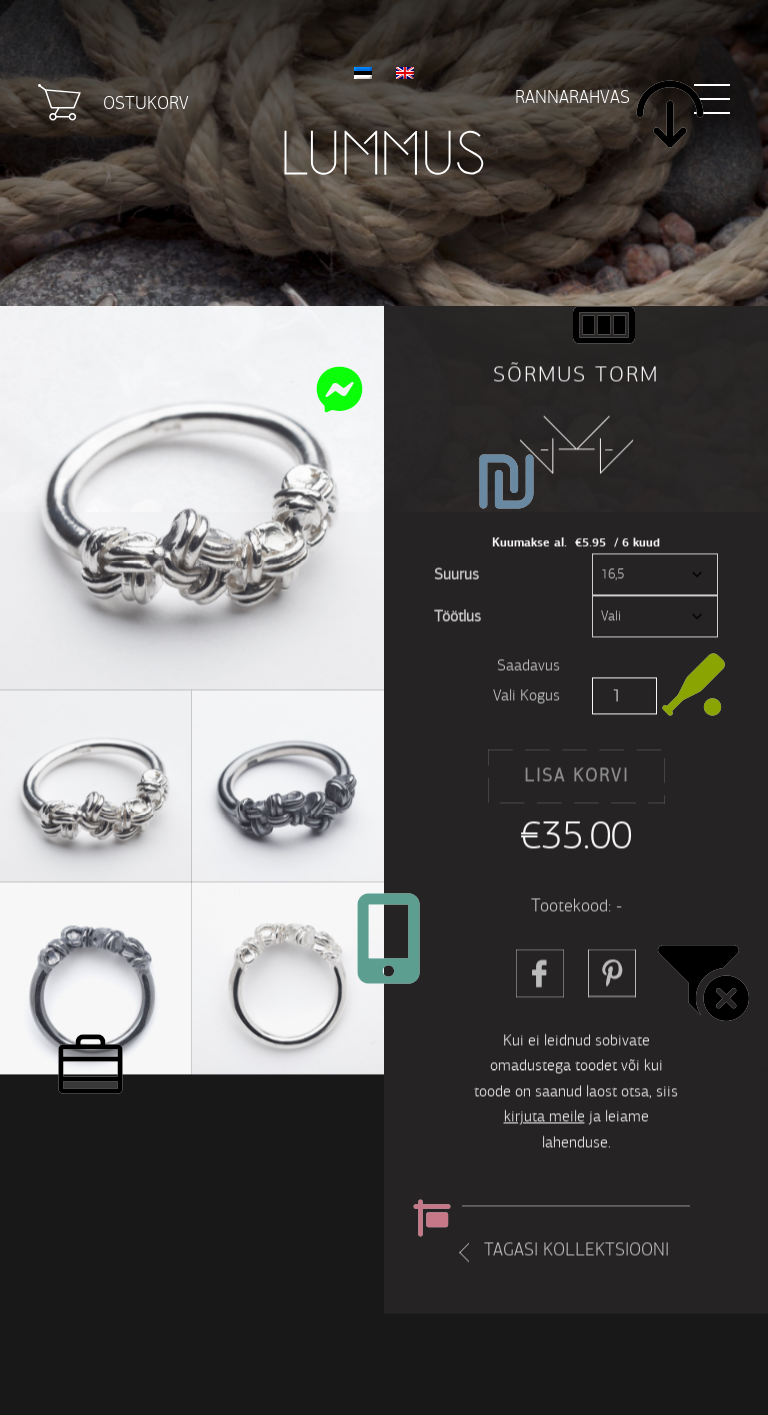 The image size is (768, 1415). I want to click on access work documents or business tools, so click(90, 1066).